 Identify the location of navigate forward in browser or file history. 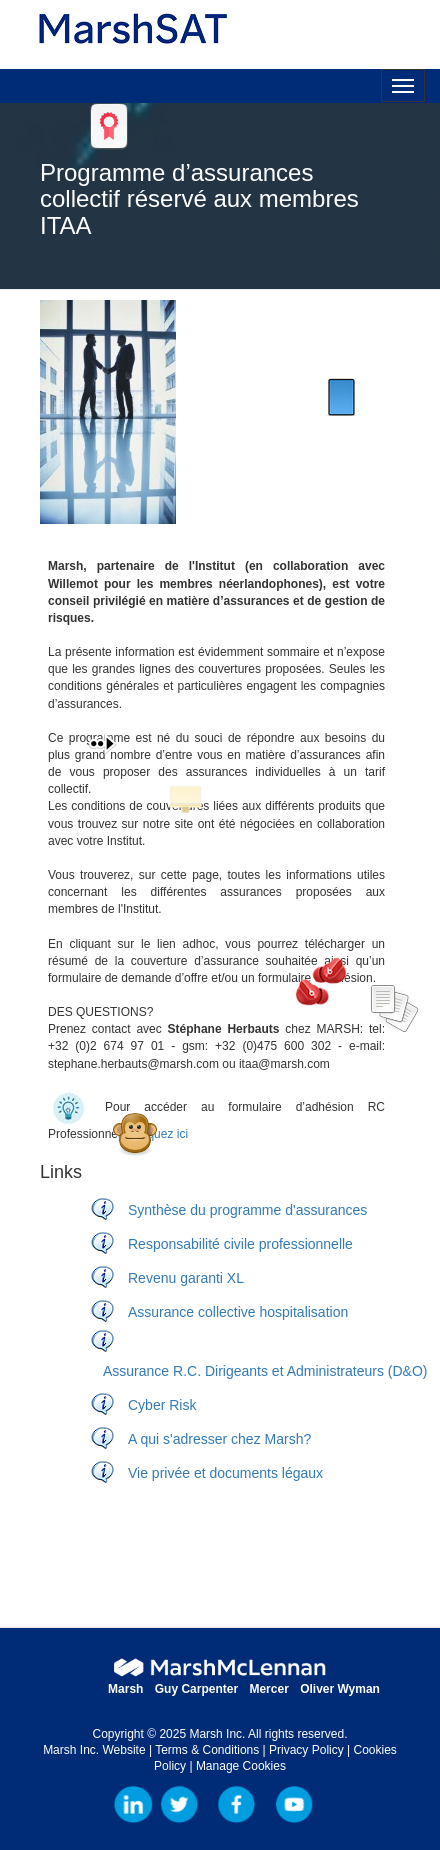
(101, 744).